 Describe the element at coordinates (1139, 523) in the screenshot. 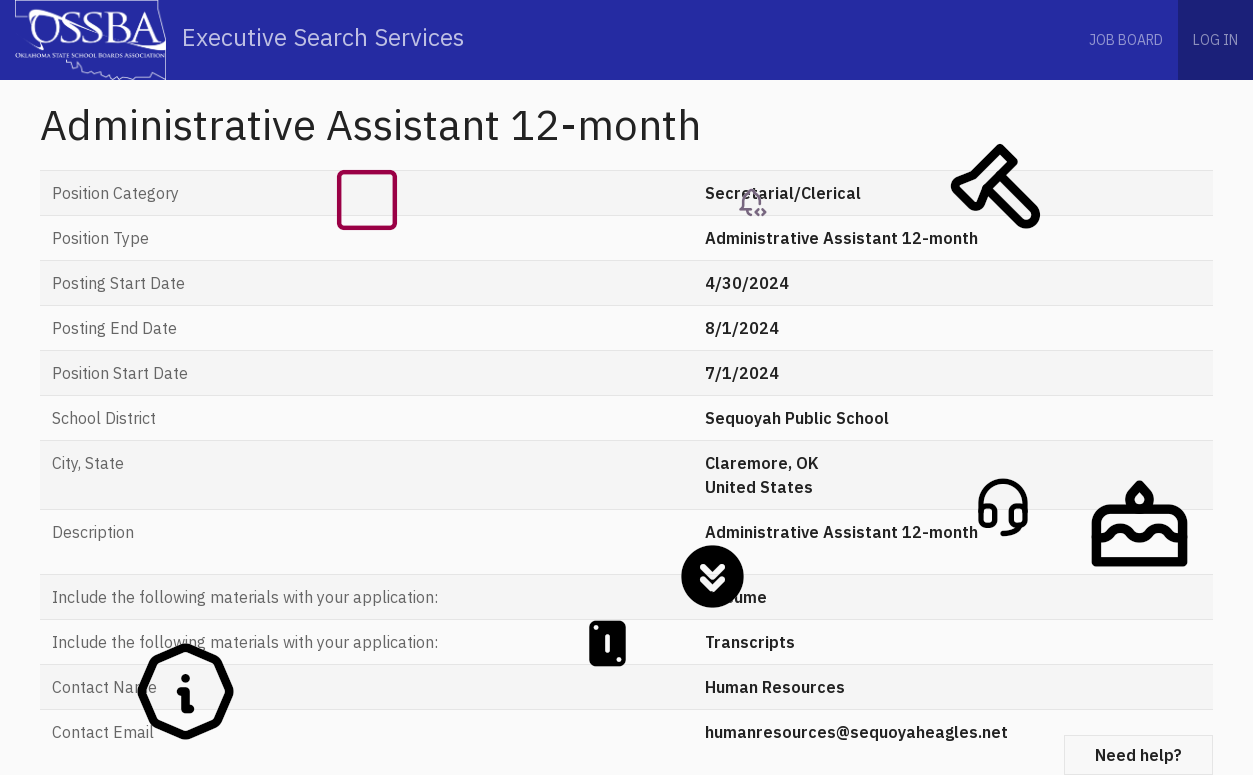

I see `view birthday or celebration reminders` at that location.